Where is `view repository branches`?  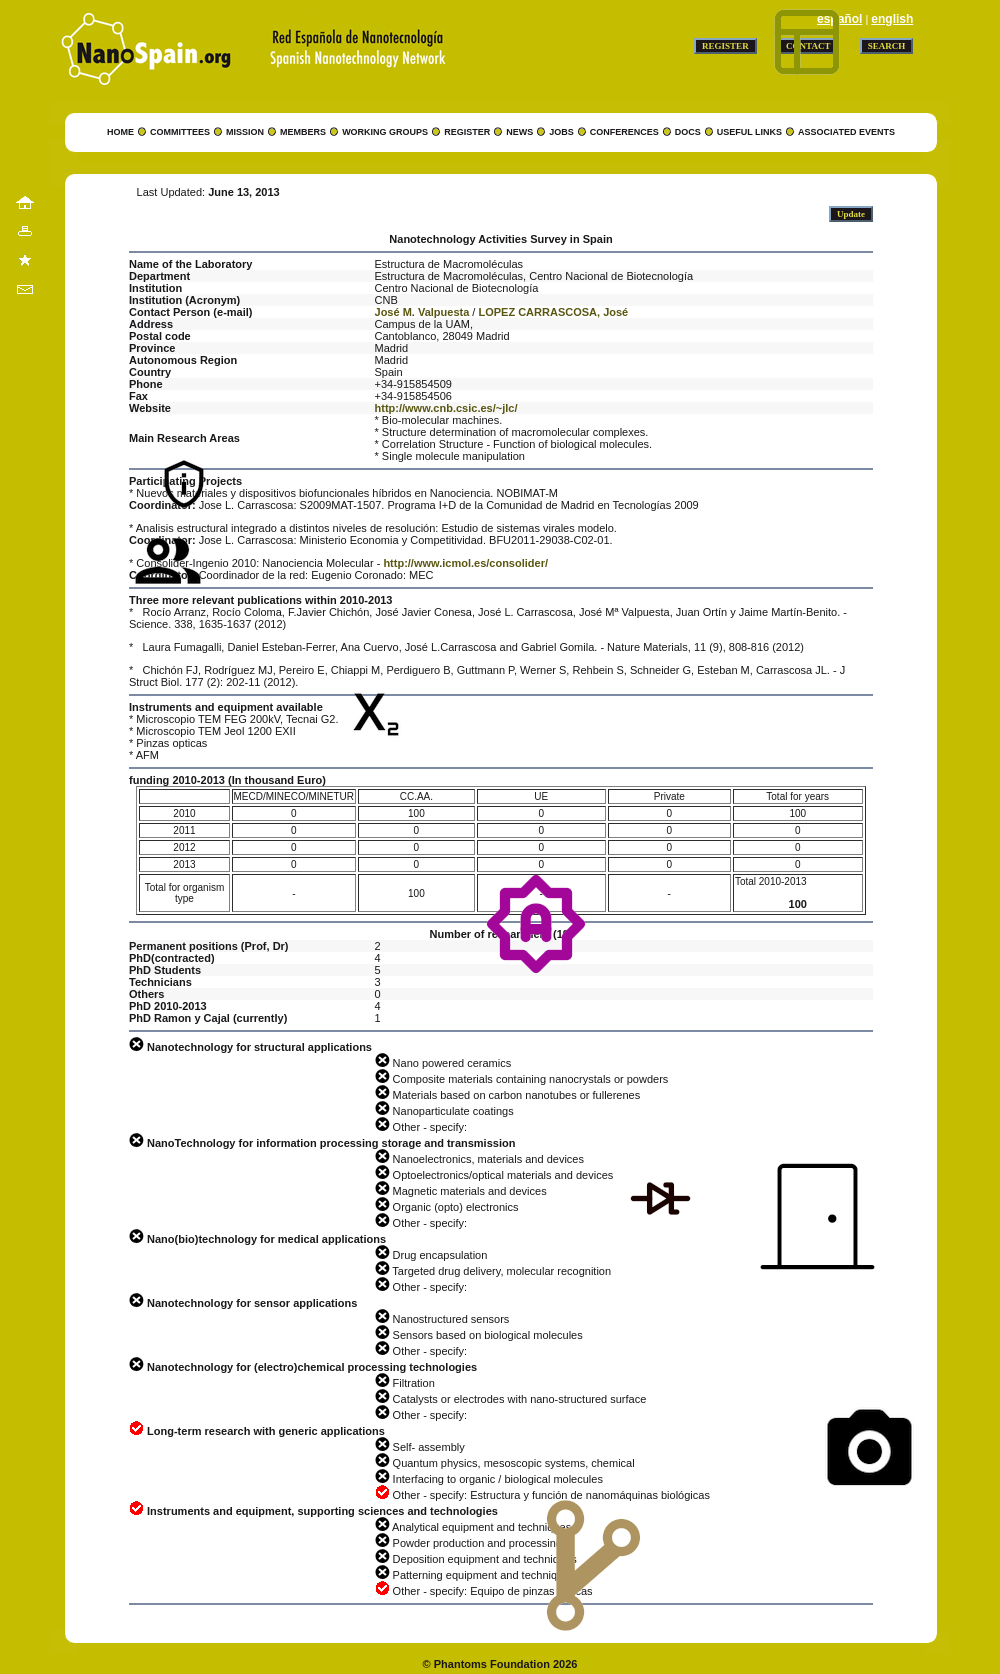 view repository branches is located at coordinates (593, 1565).